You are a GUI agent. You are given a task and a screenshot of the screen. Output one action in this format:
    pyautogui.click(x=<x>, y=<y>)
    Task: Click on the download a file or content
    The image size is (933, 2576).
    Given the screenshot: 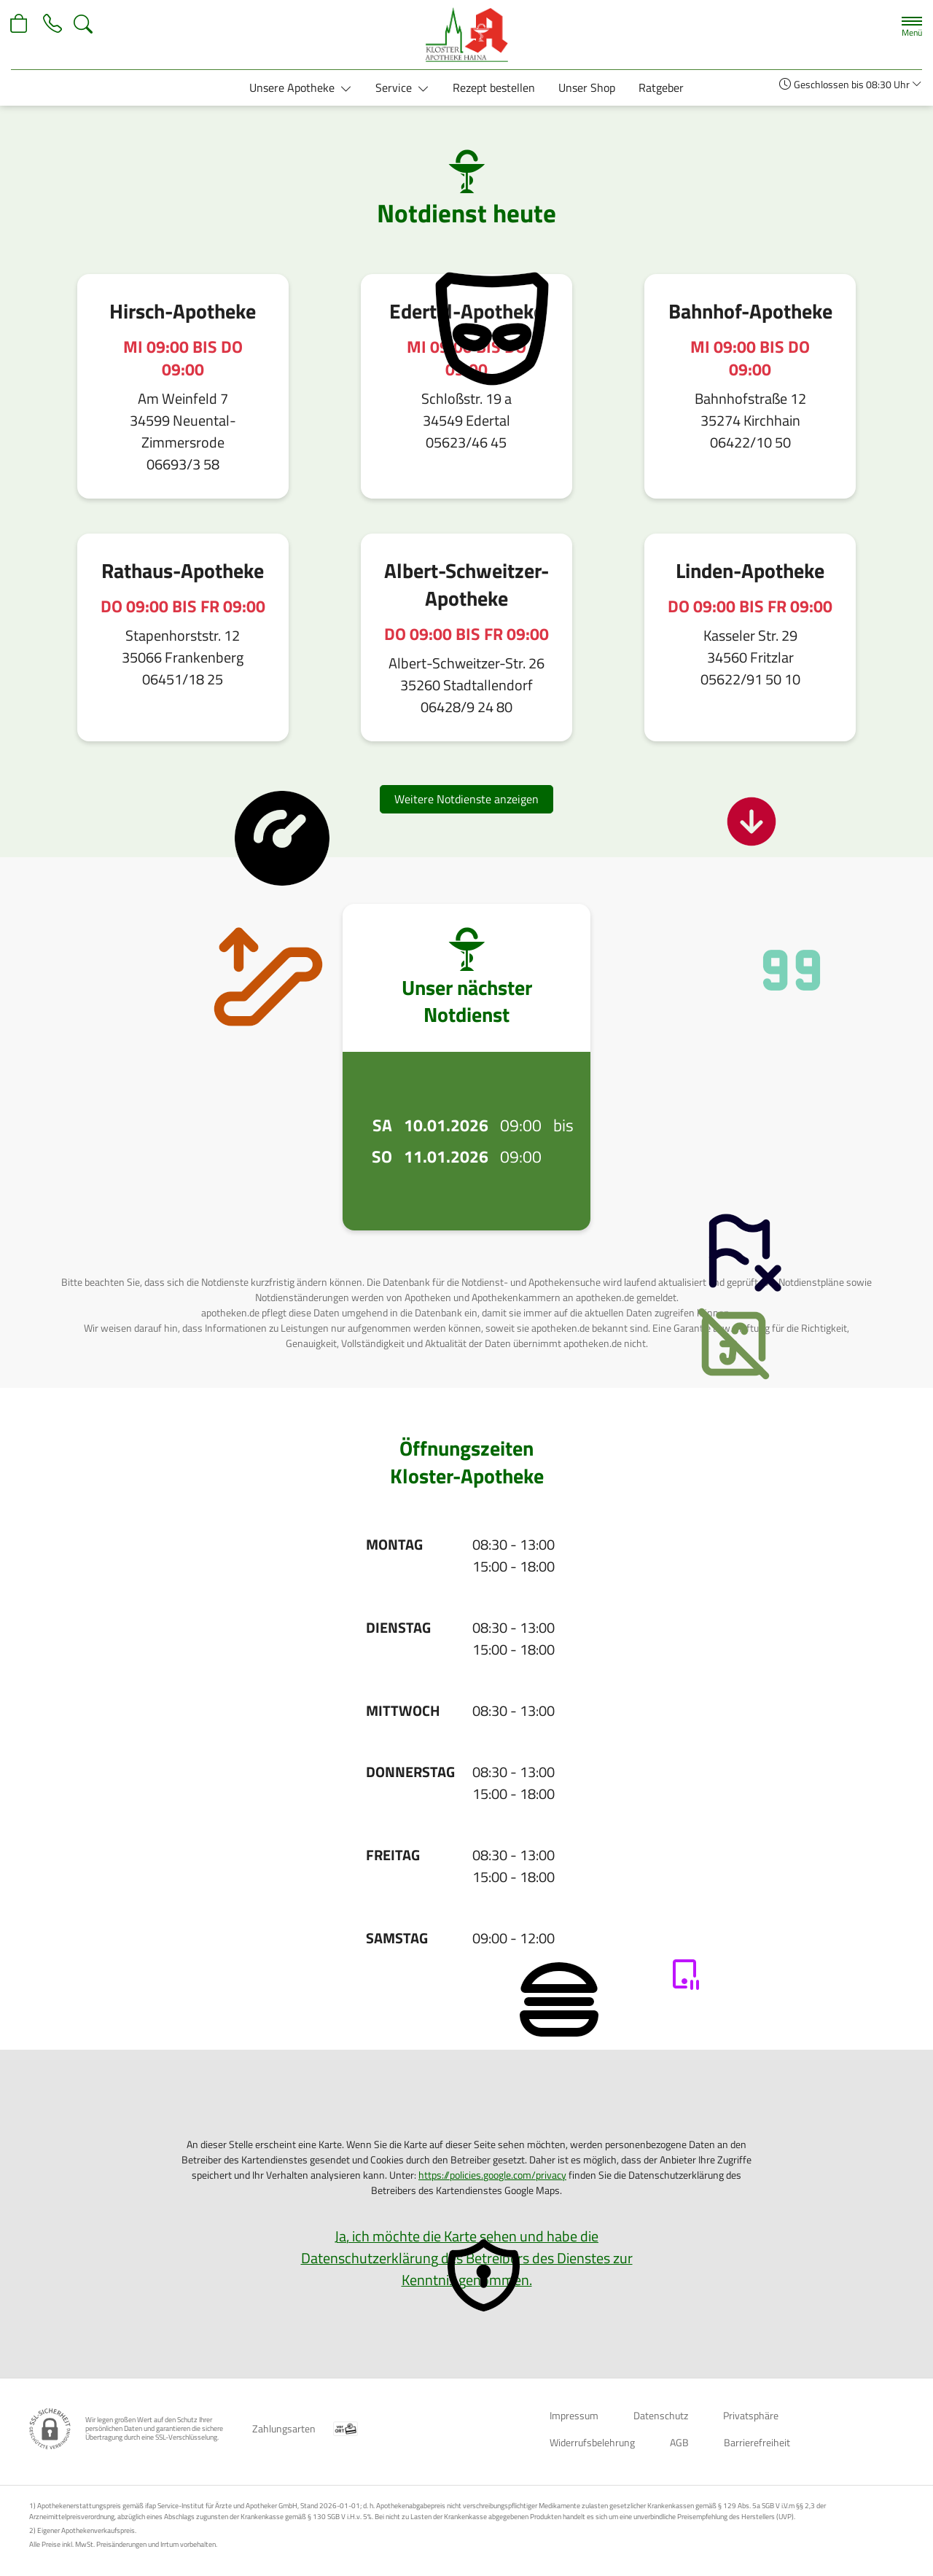 What is the action you would take?
    pyautogui.click(x=752, y=821)
    